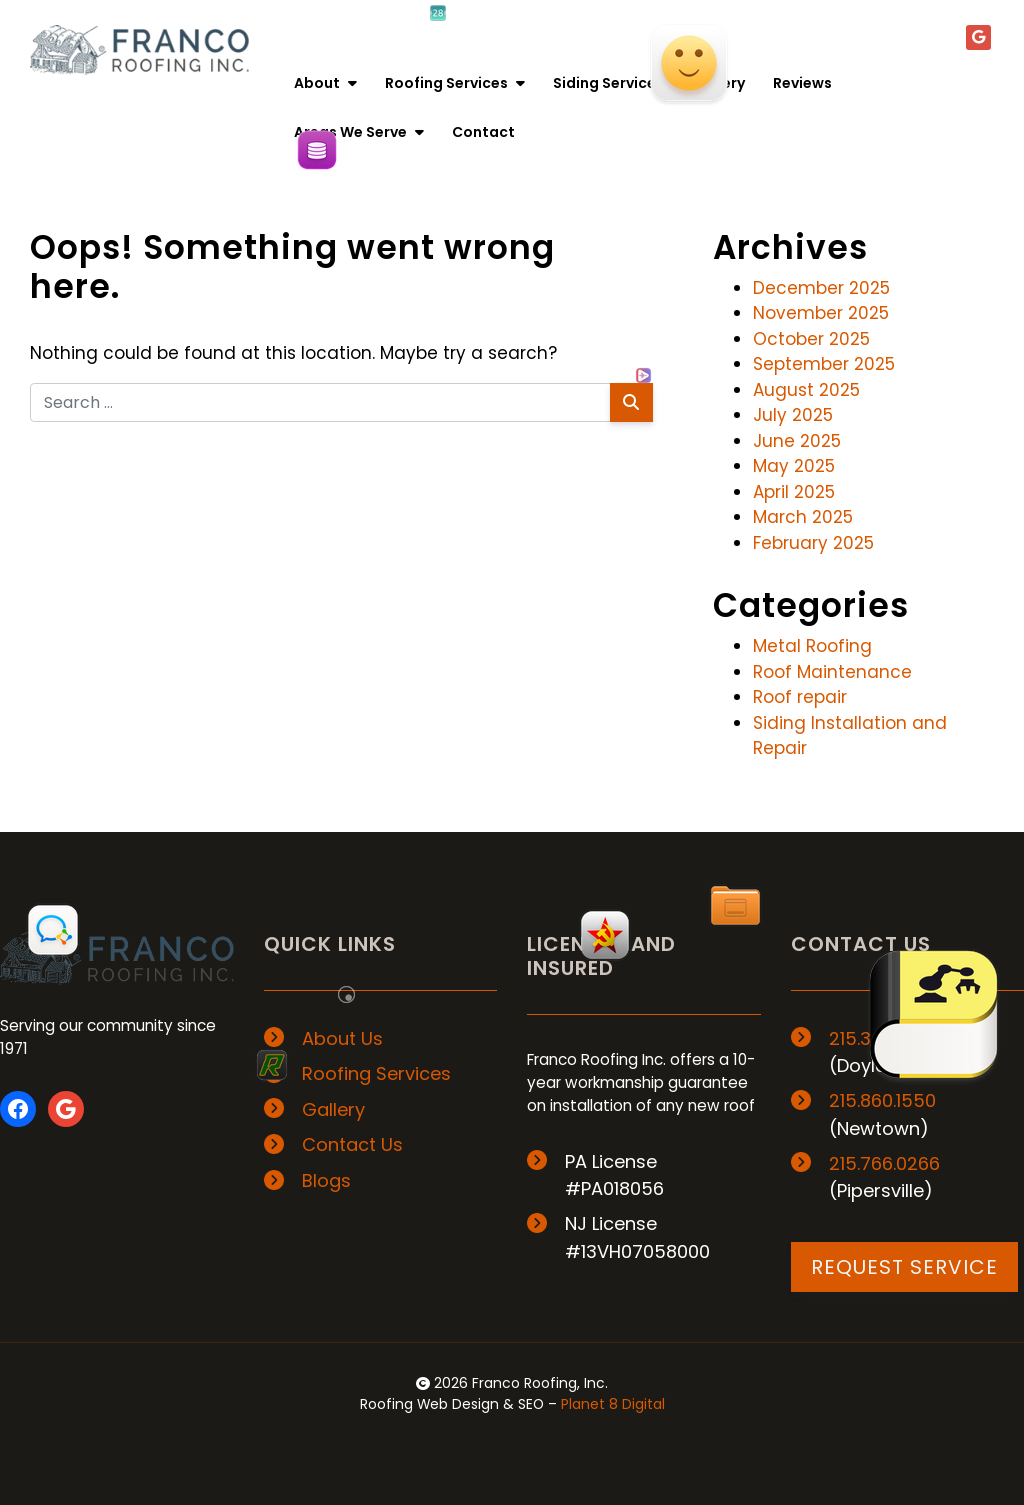 The height and width of the screenshot is (1505, 1024). What do you see at coordinates (272, 1065) in the screenshot?
I see `launch Command & Conquer: Red Alert 2` at bounding box center [272, 1065].